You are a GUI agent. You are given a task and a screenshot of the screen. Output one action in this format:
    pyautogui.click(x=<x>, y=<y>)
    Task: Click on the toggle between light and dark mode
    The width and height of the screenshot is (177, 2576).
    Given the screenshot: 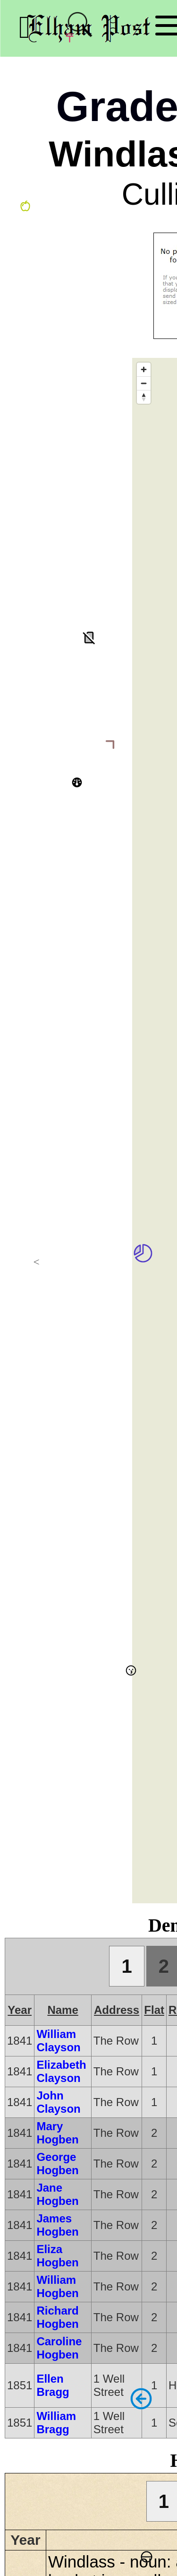 What is the action you would take?
    pyautogui.click(x=146, y=2557)
    